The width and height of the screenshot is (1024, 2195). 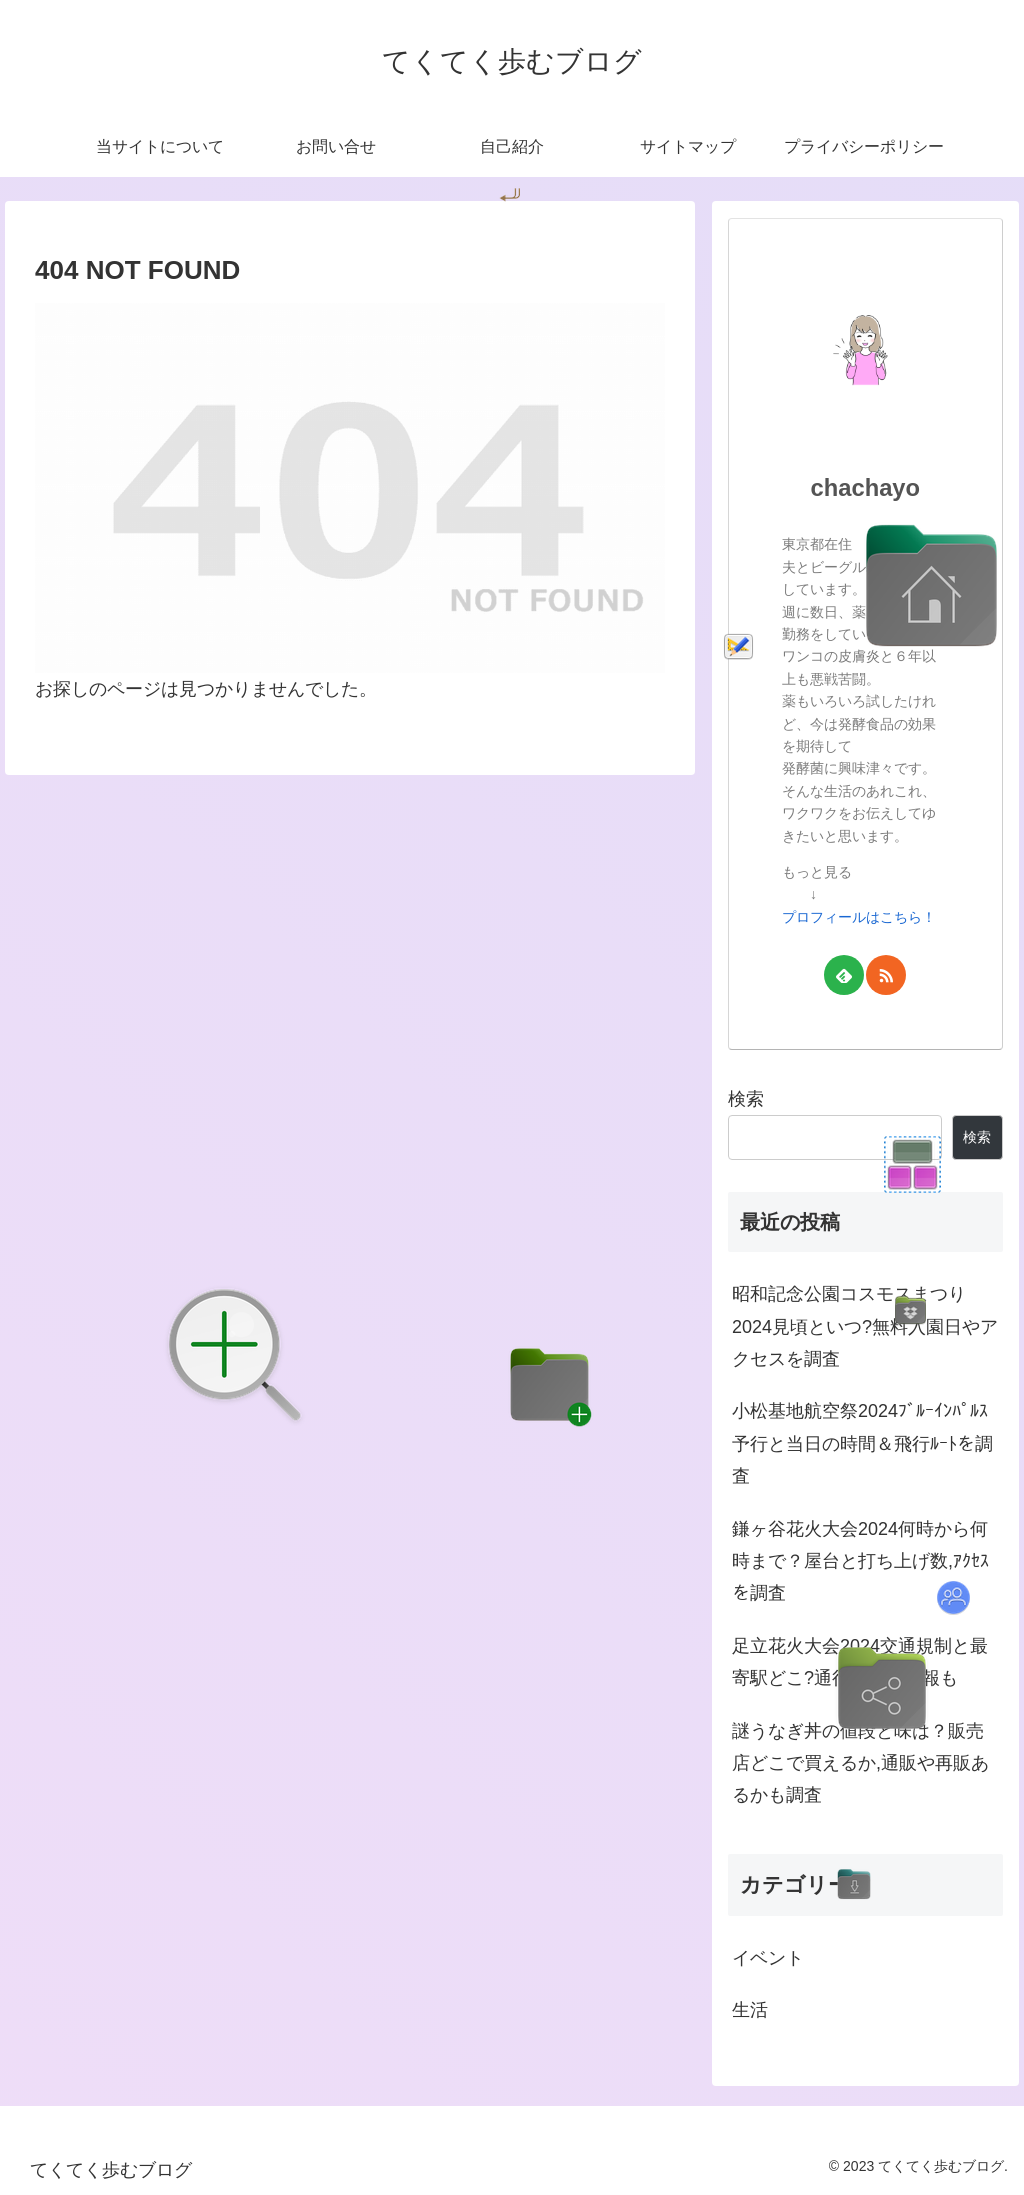 What do you see at coordinates (953, 1597) in the screenshot?
I see `switch between user accounts` at bounding box center [953, 1597].